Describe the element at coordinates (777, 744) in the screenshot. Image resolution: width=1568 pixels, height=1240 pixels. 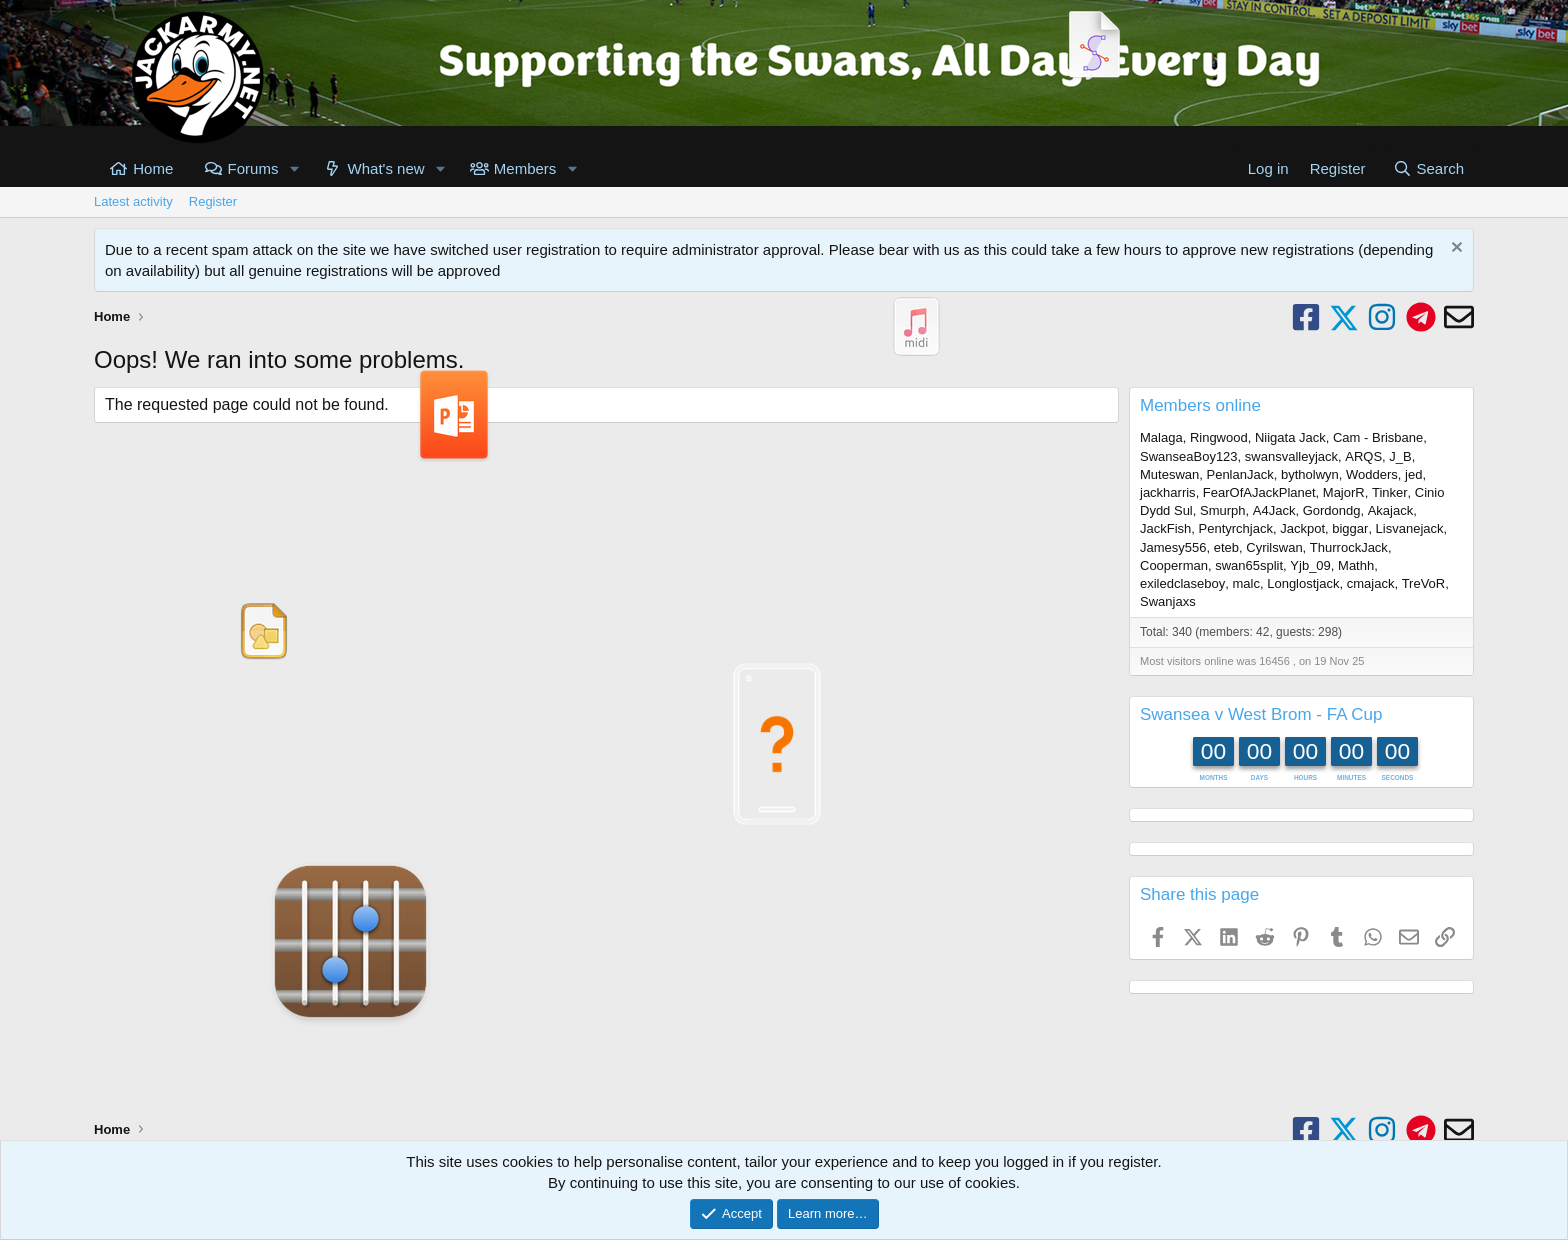
I see `indicates smartphone is disconnected or unpaired` at that location.